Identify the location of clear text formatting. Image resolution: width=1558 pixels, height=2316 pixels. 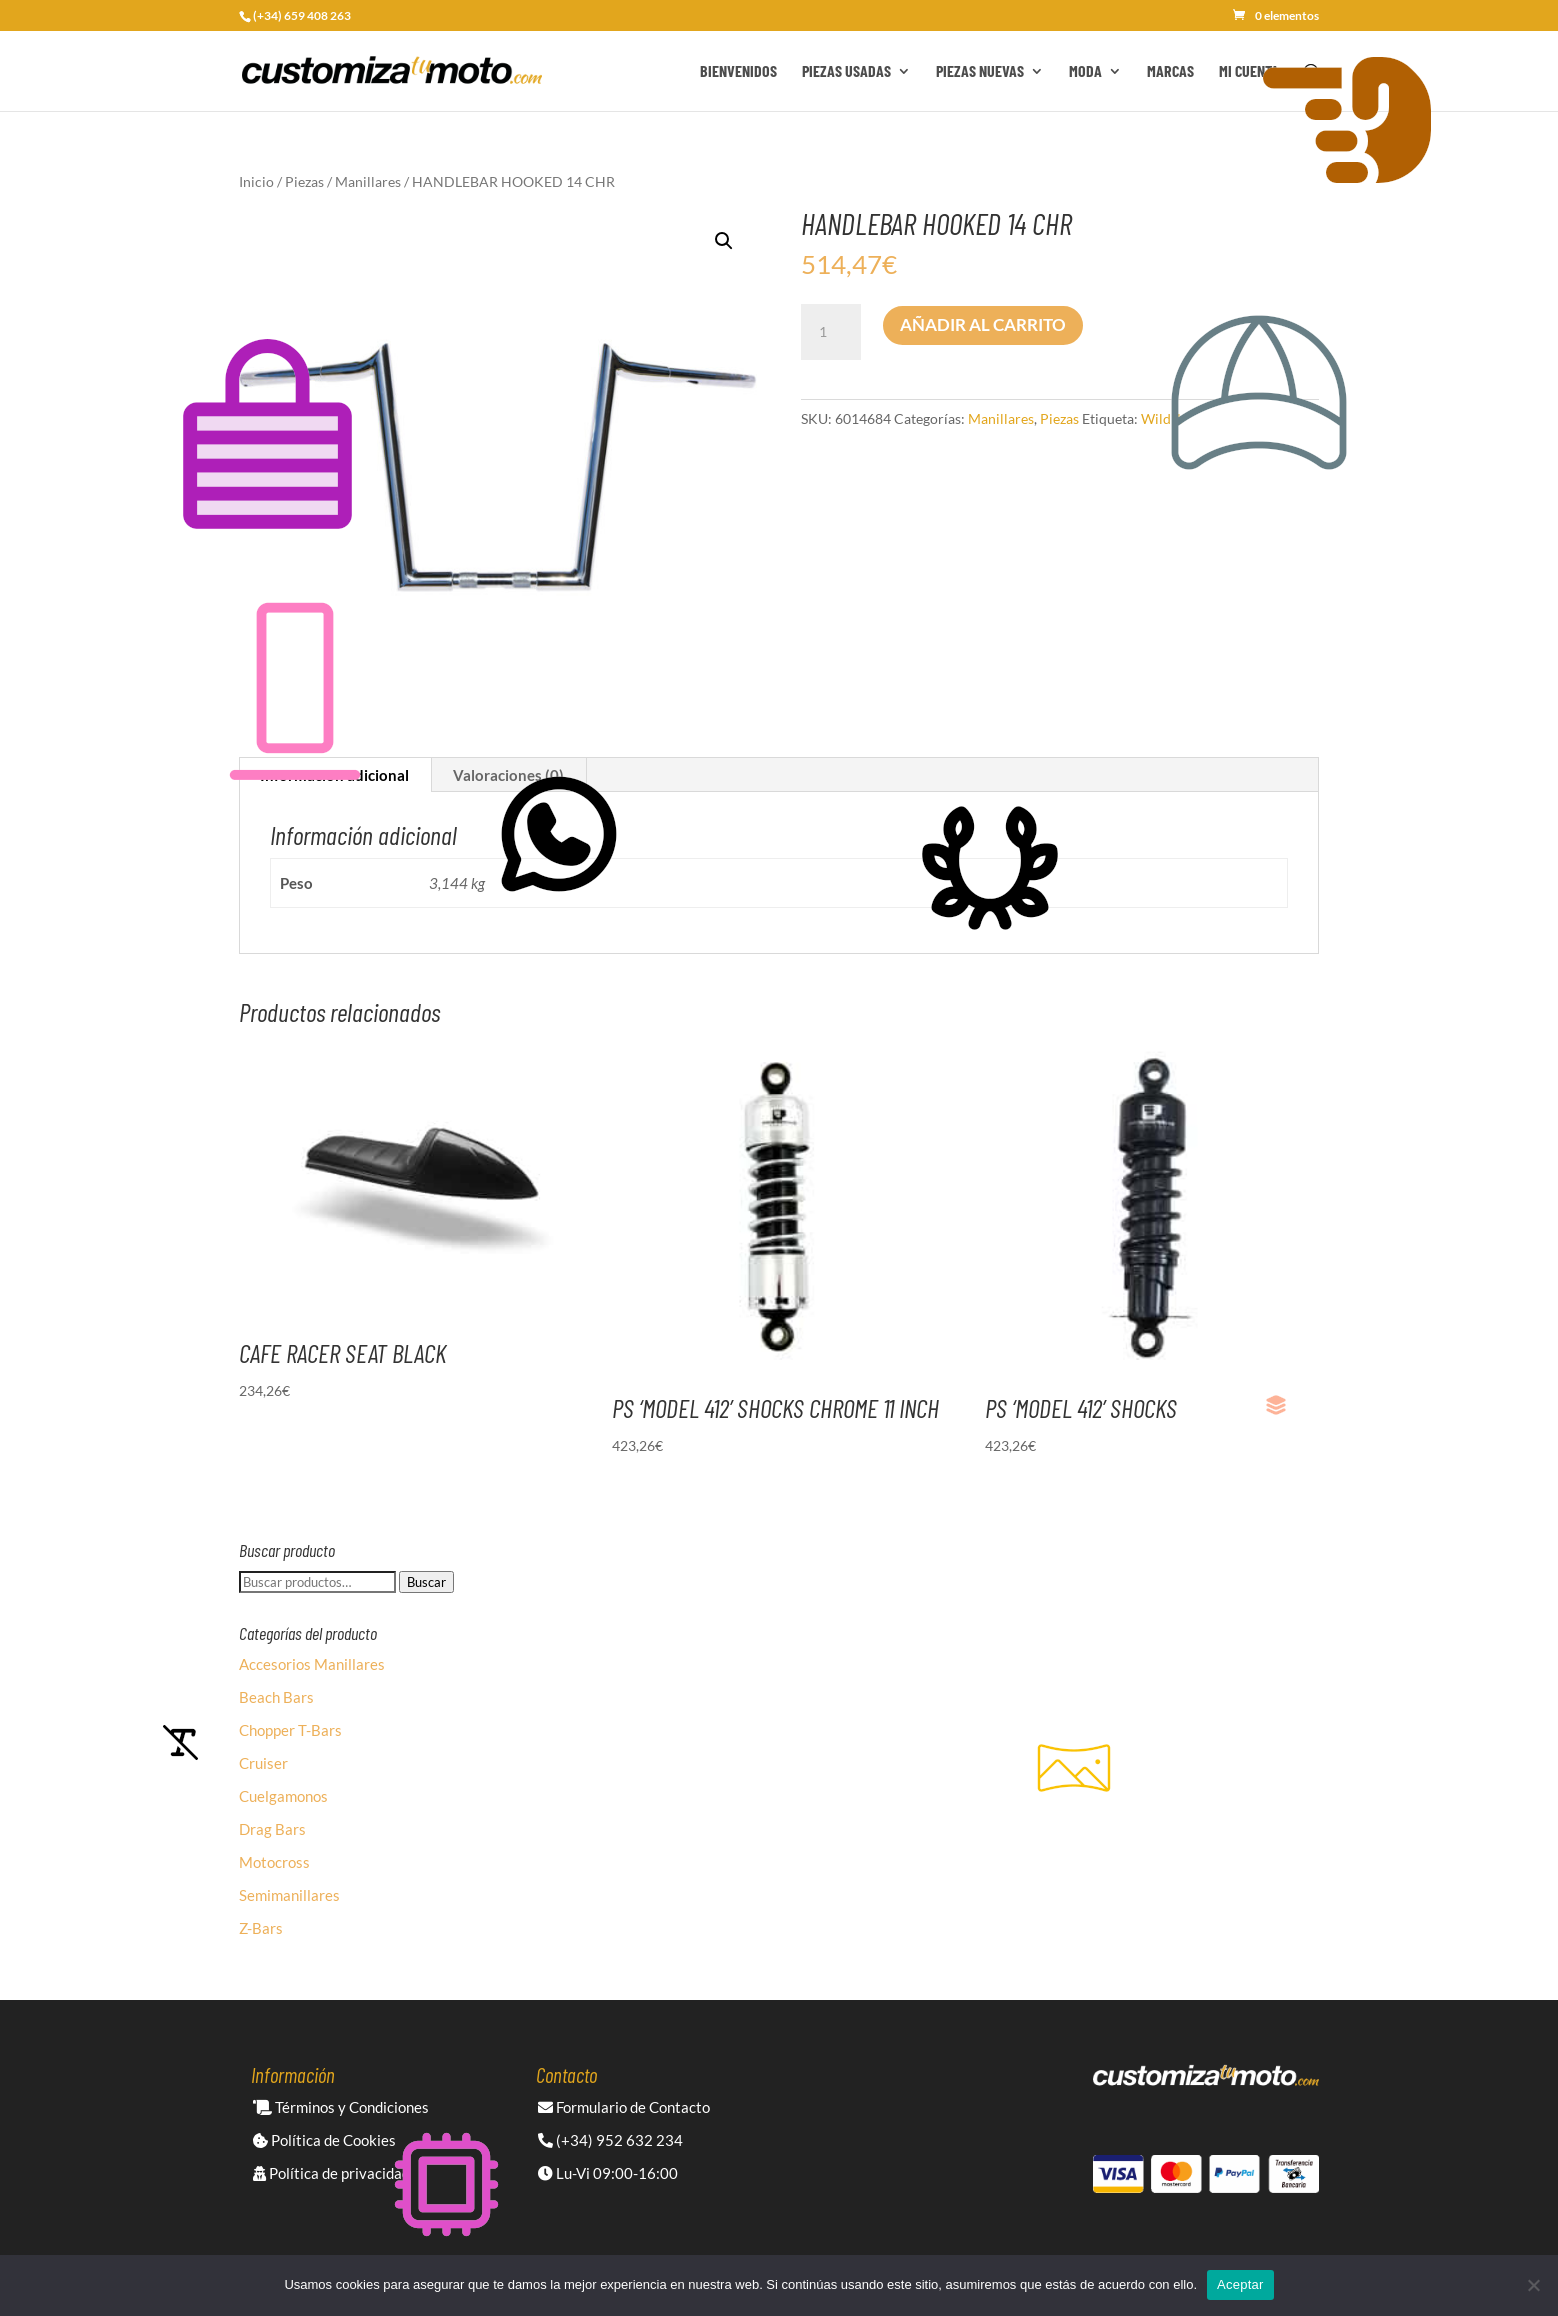
(180, 1742).